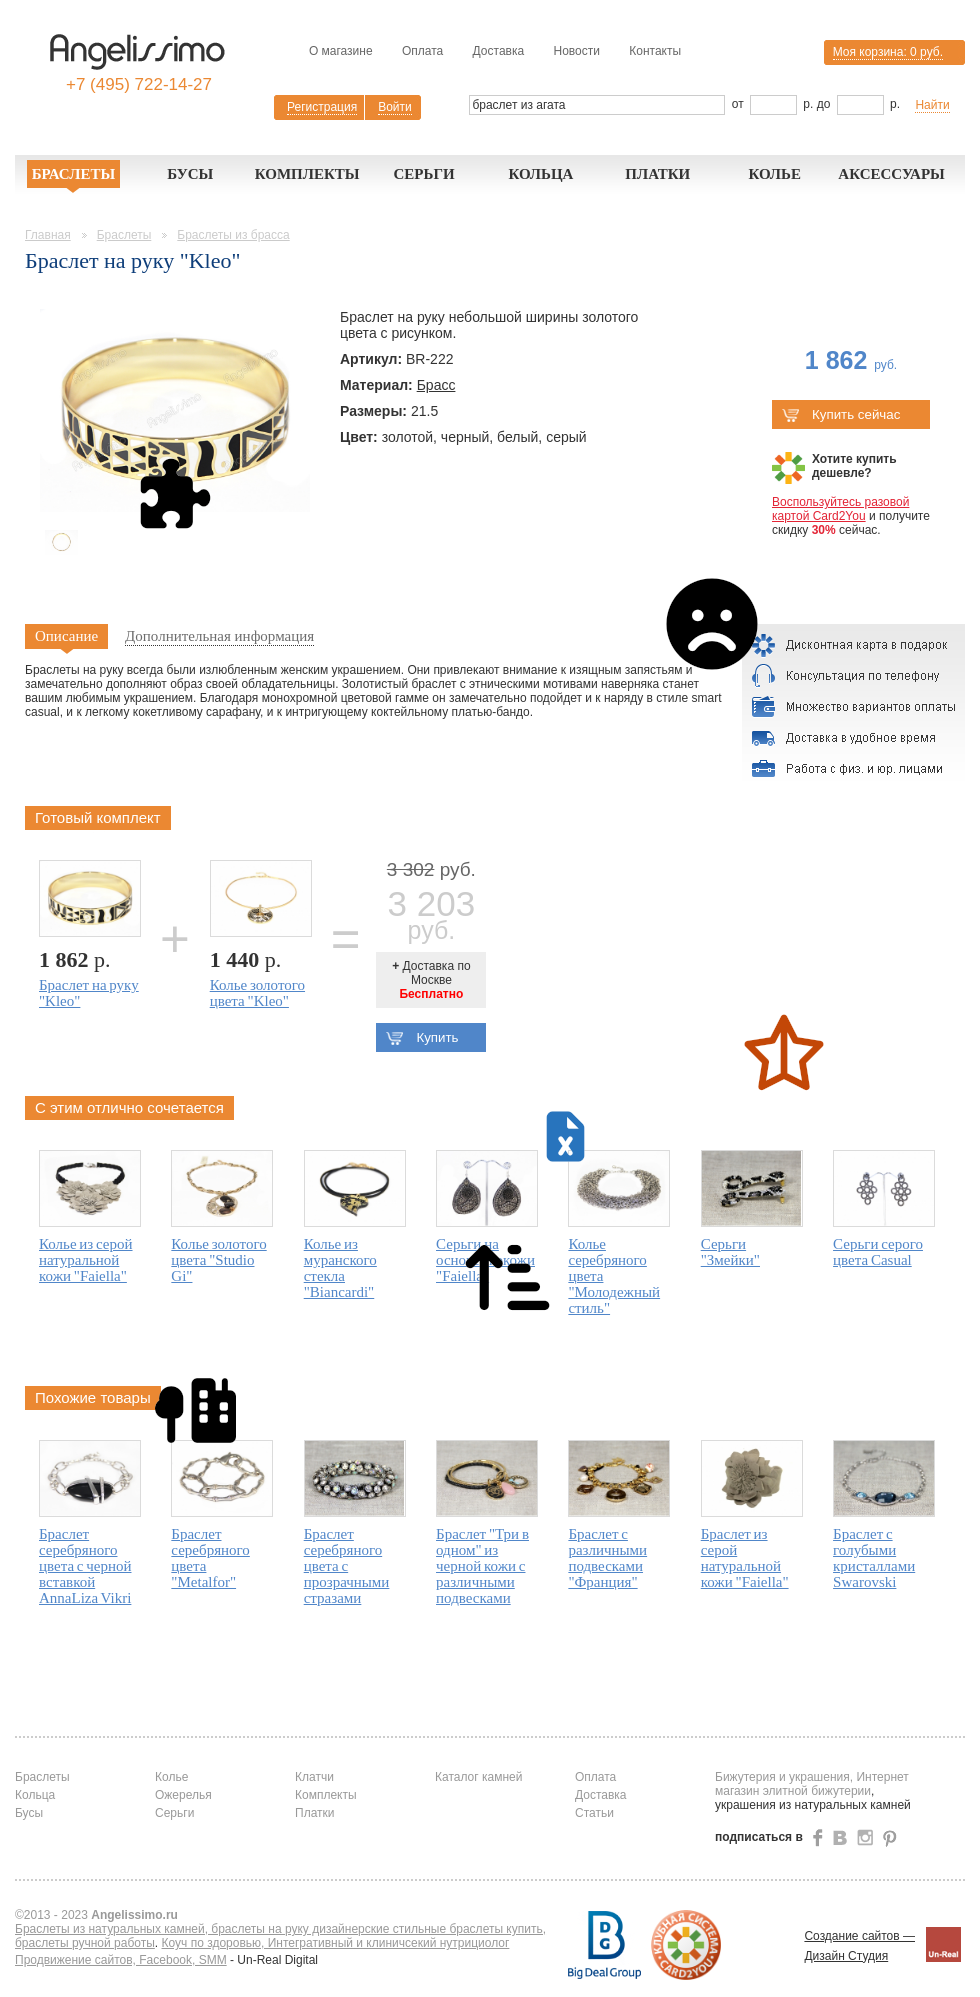 This screenshot has height=1997, width=980. Describe the element at coordinates (712, 624) in the screenshot. I see `submit negative feedback or rating` at that location.